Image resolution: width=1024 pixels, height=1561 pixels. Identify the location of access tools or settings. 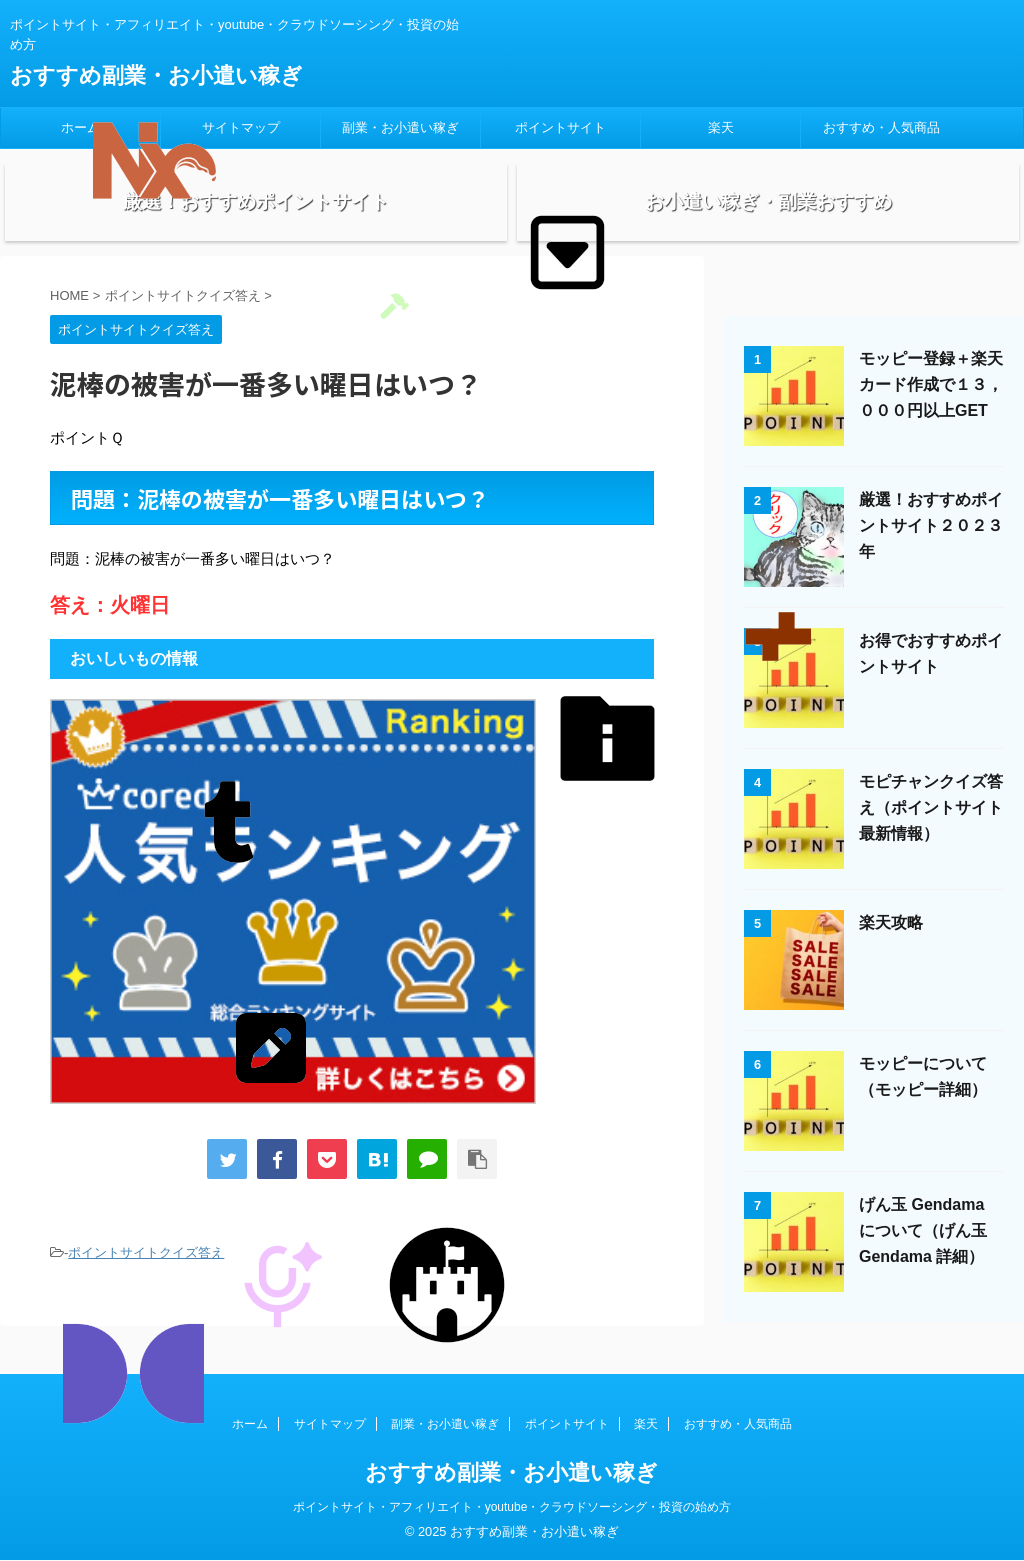
(394, 306).